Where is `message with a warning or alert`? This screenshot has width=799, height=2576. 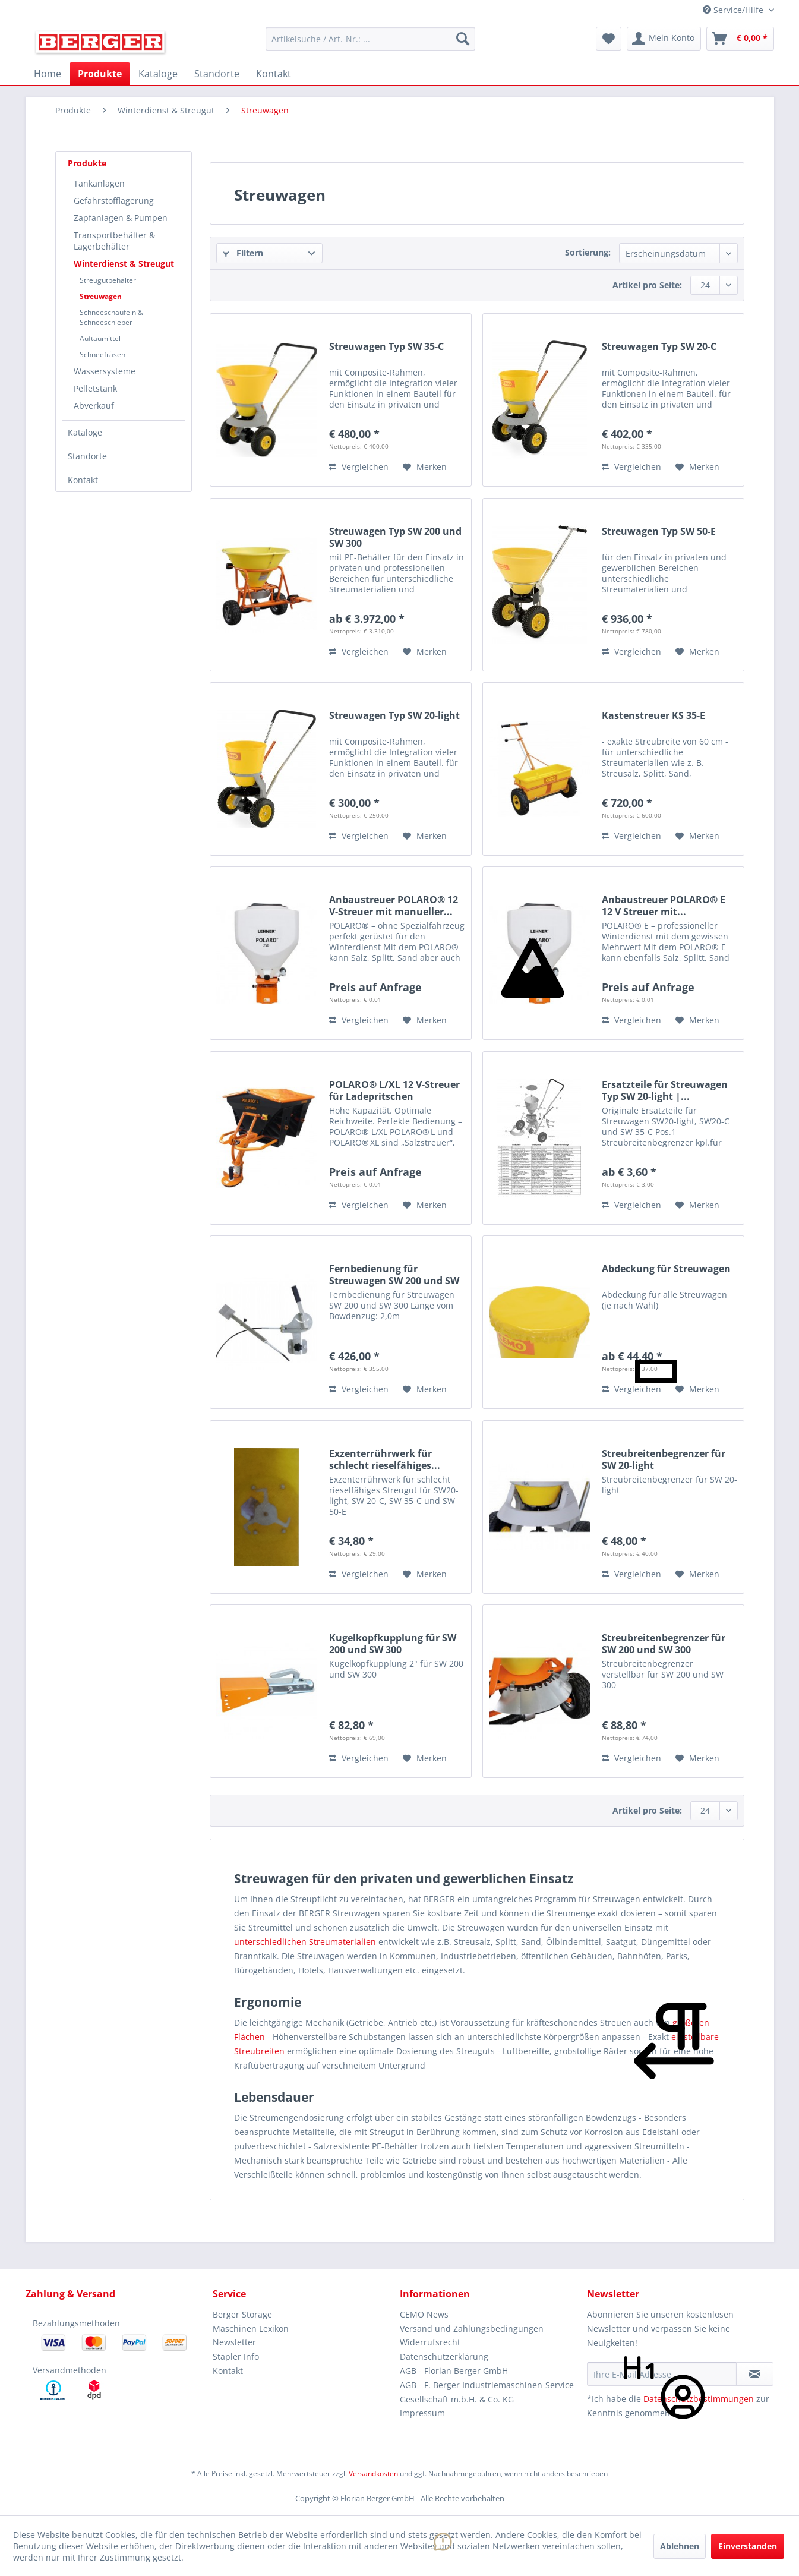 message with a warning or alert is located at coordinates (443, 2542).